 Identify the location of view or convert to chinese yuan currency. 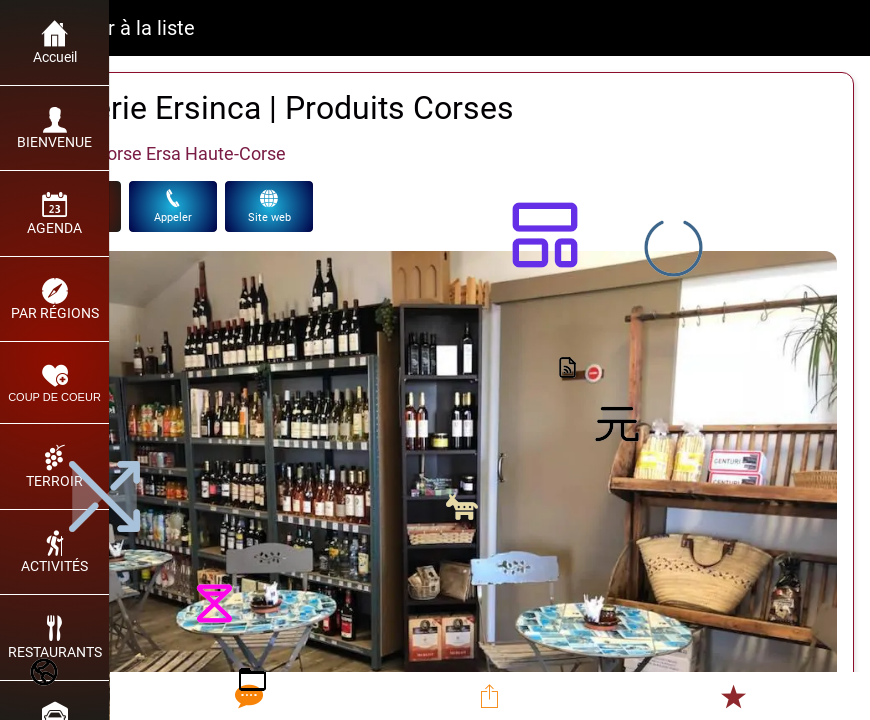
(617, 425).